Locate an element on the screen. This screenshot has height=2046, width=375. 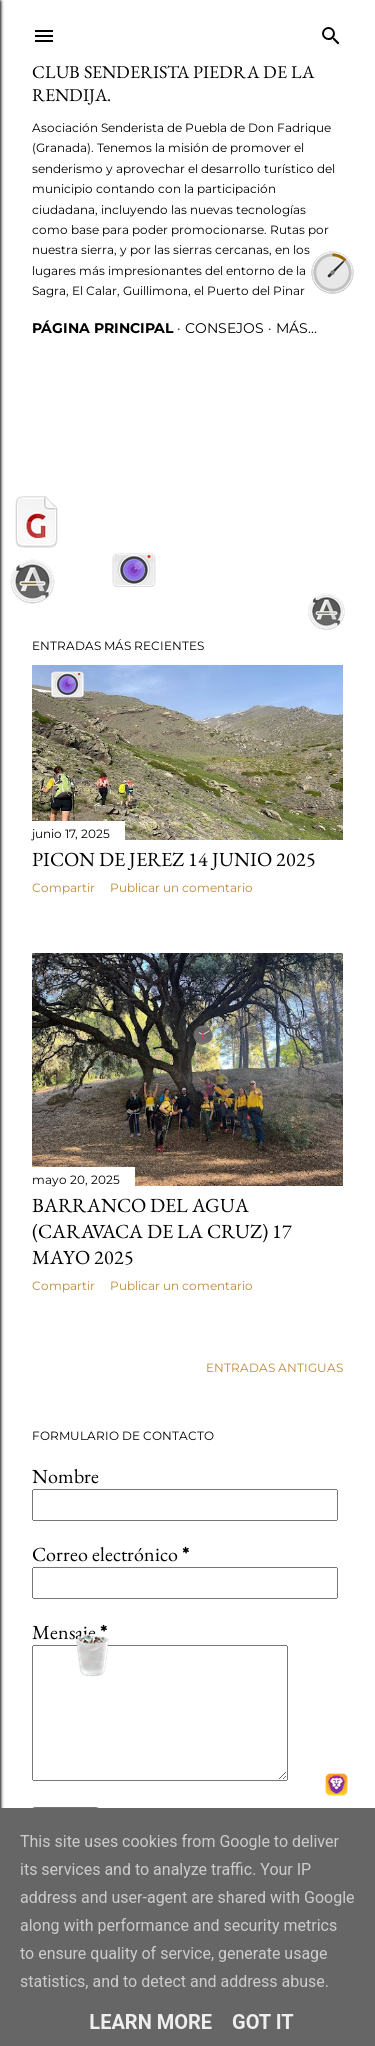
open the camera app is located at coordinates (67, 684).